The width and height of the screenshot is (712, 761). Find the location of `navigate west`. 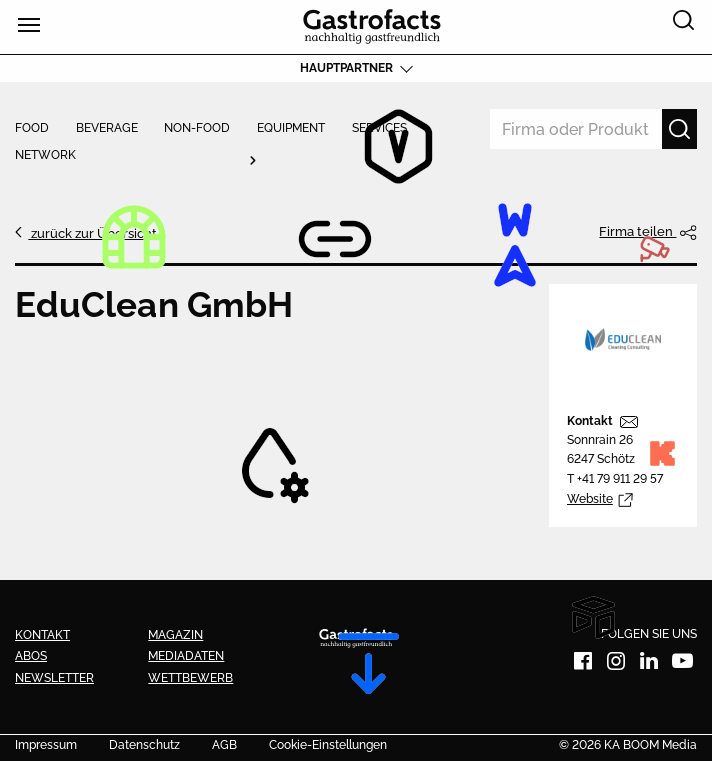

navigate west is located at coordinates (515, 245).